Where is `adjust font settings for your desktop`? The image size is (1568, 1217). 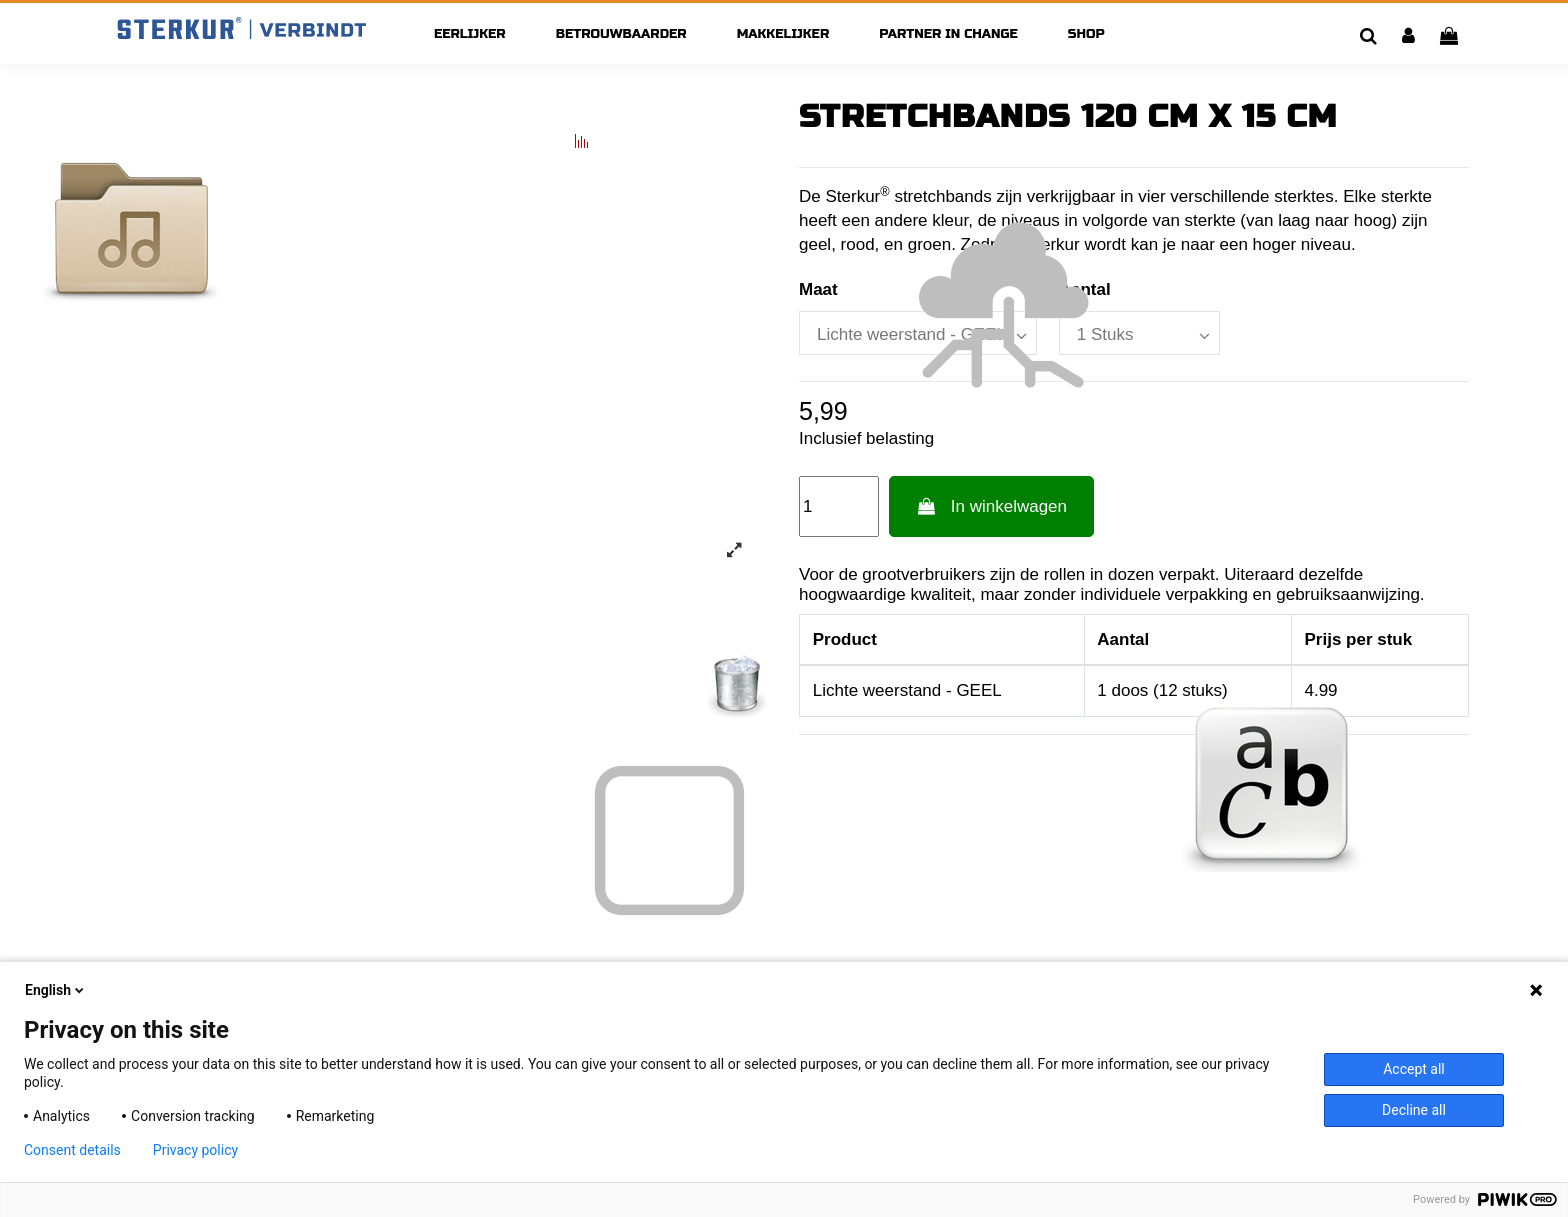
adjust font settings for your desktop is located at coordinates (1271, 782).